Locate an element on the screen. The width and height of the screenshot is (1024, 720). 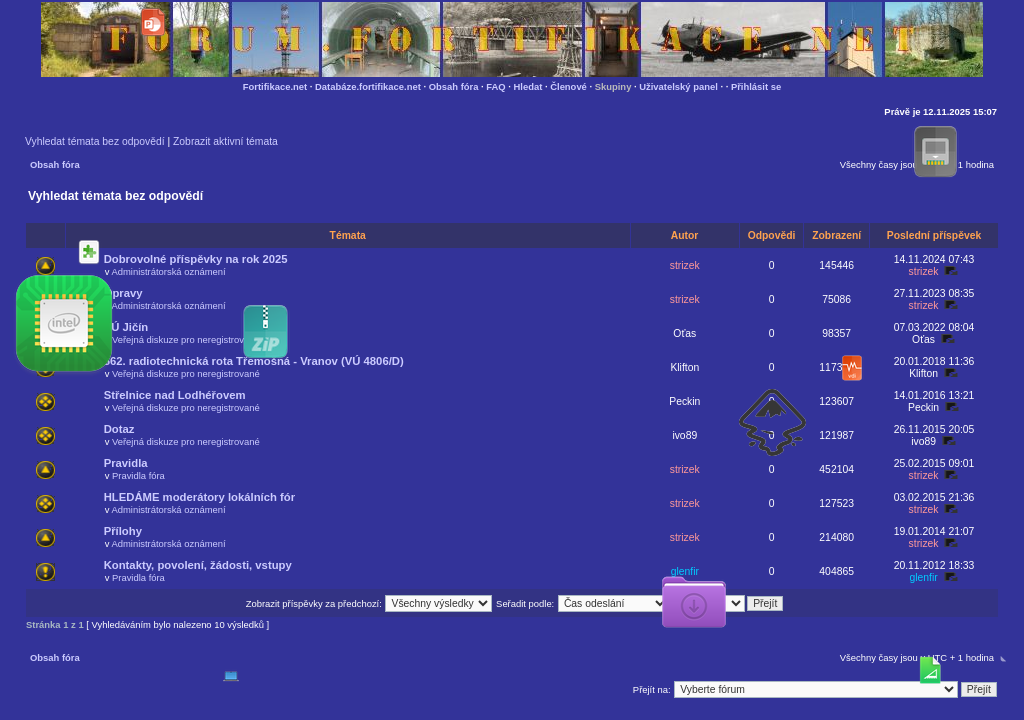
represents this macbook air device in system settings is located at coordinates (231, 675).